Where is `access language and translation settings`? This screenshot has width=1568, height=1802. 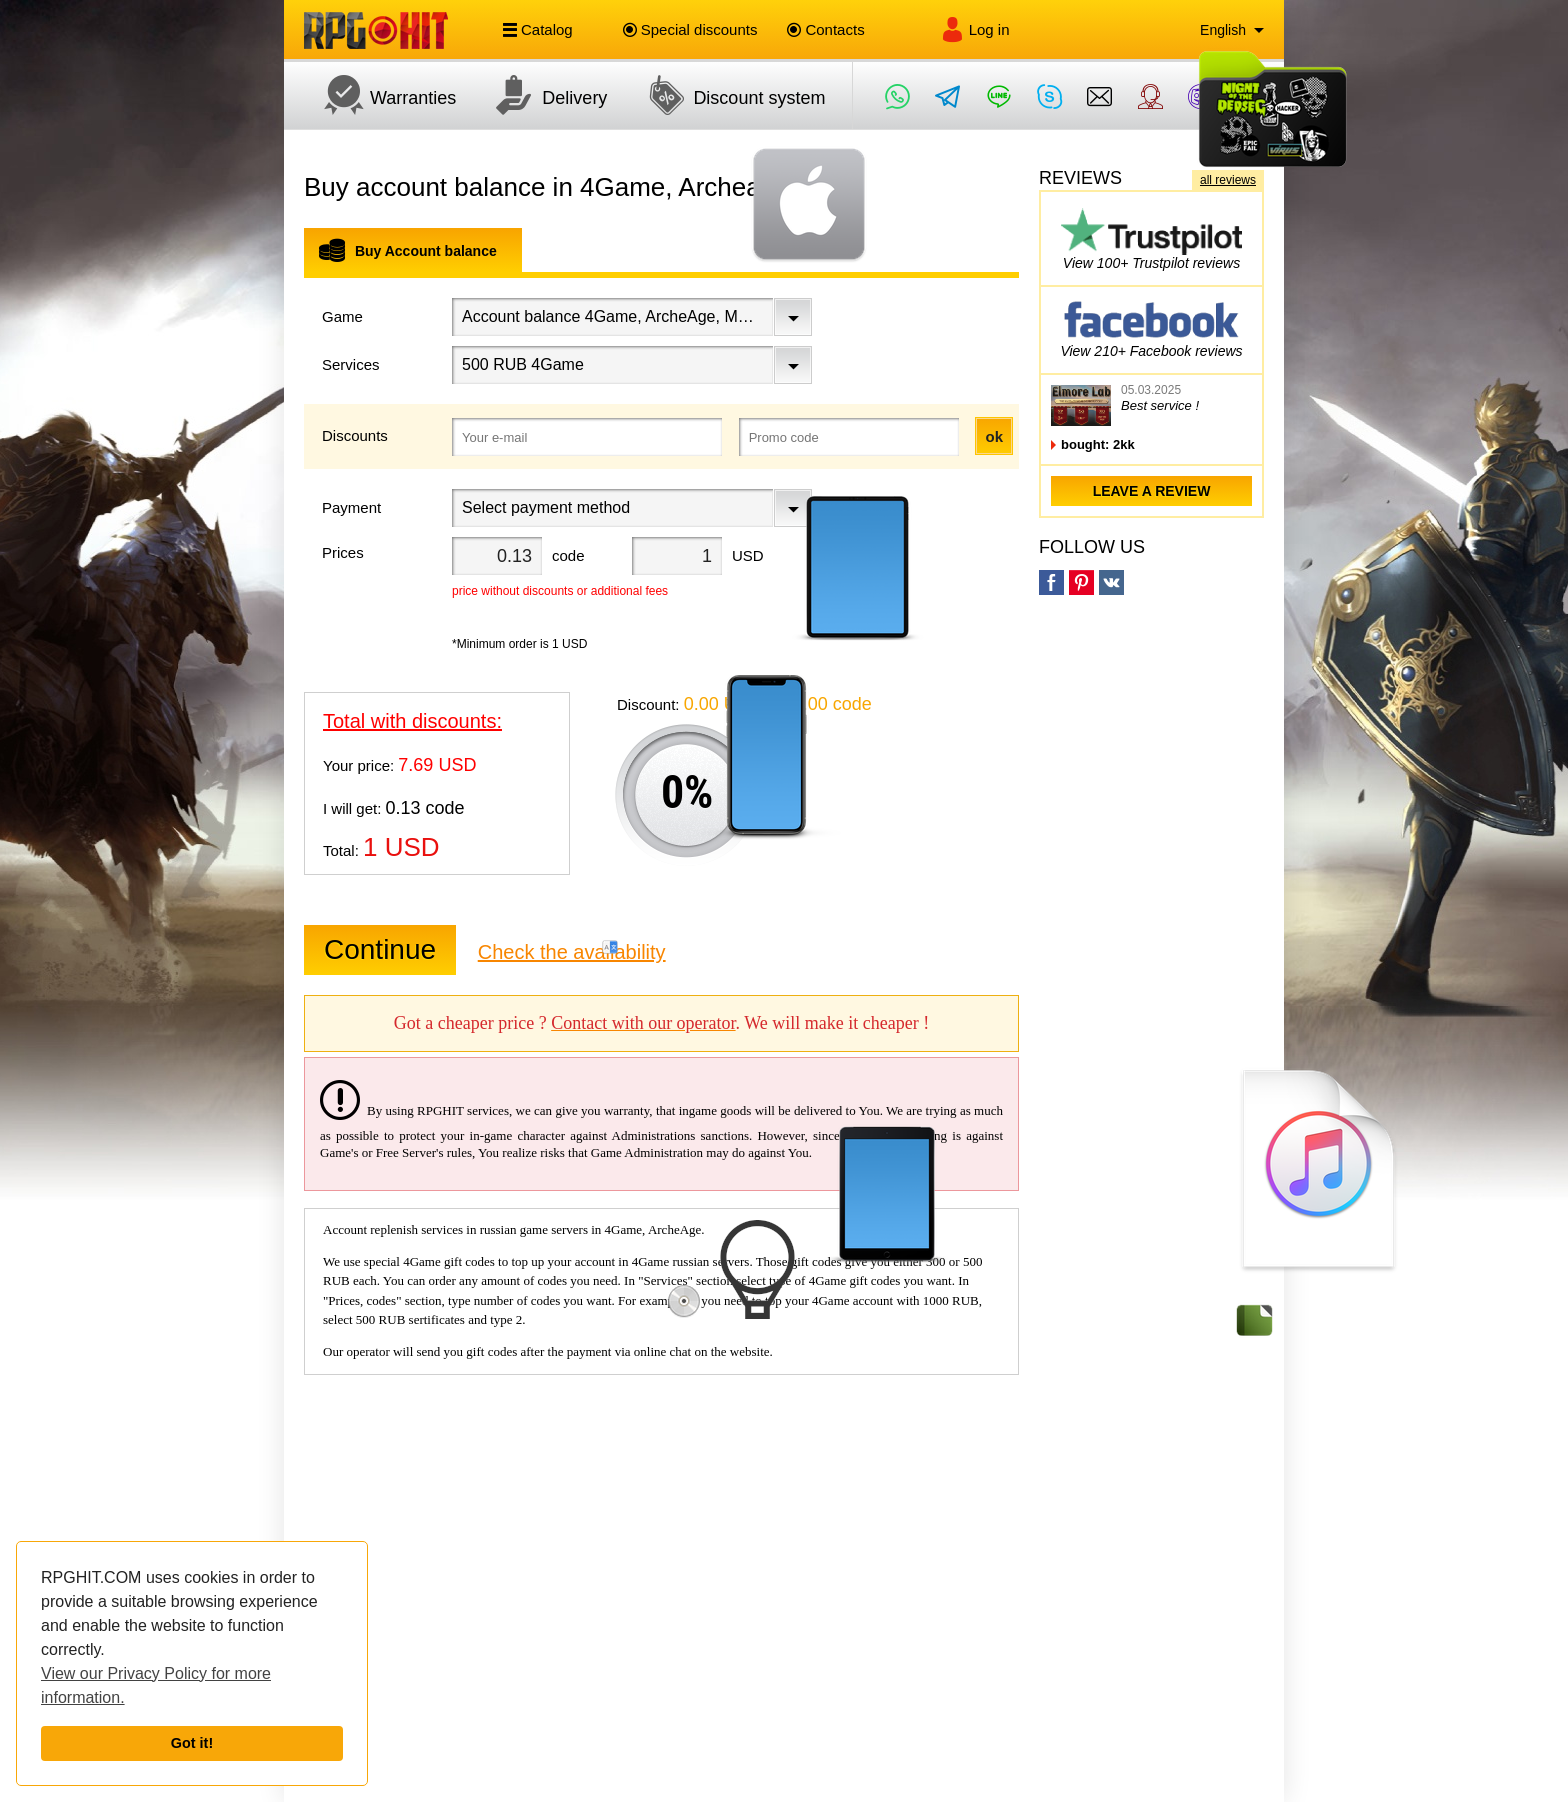 access language and translation settings is located at coordinates (610, 947).